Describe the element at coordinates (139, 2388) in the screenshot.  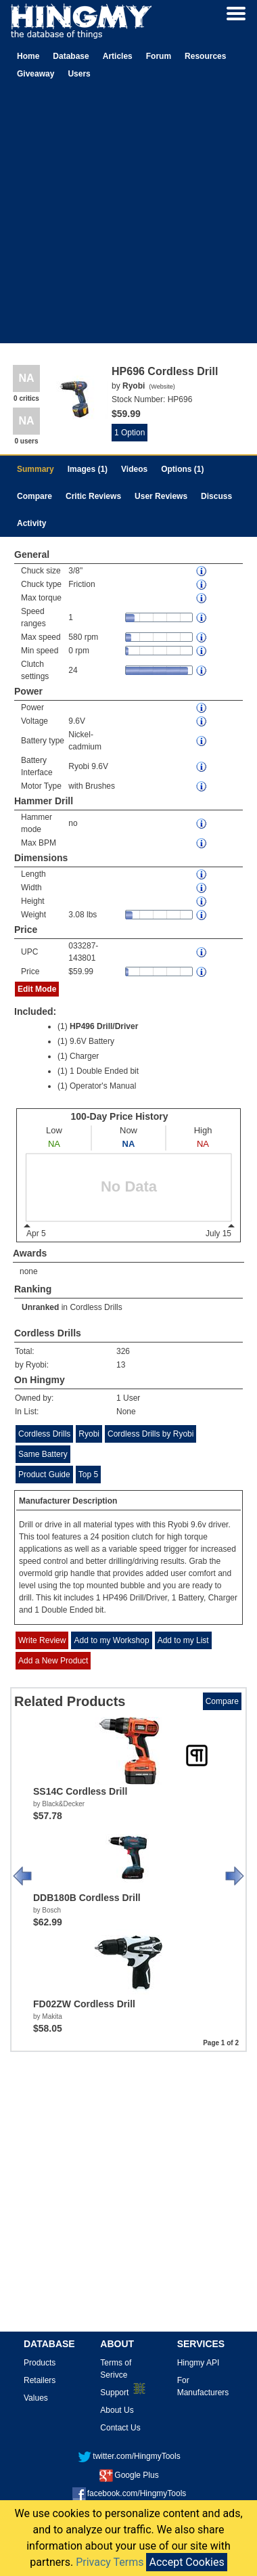
I see `split table into separate columns` at that location.